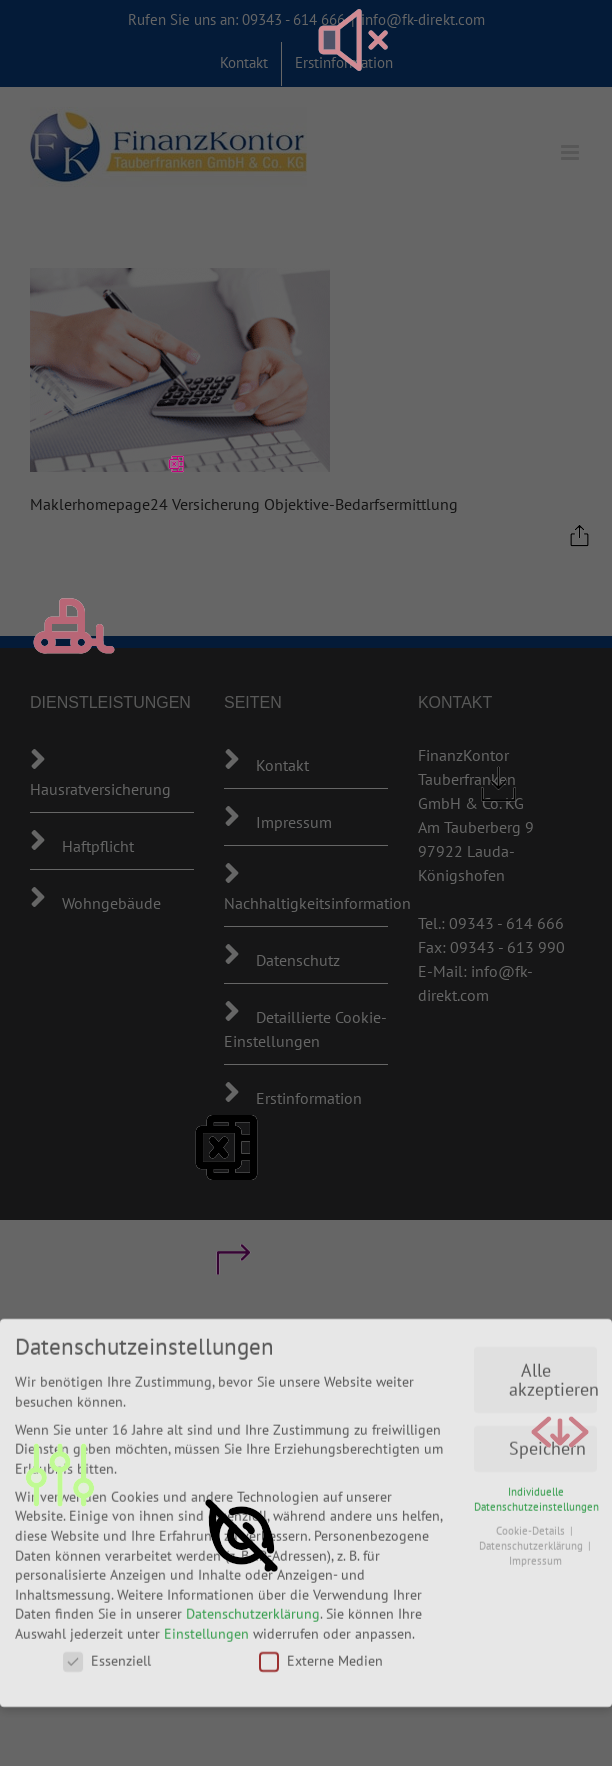 The image size is (612, 1766). Describe the element at coordinates (560, 1432) in the screenshot. I see `download source code or script files` at that location.